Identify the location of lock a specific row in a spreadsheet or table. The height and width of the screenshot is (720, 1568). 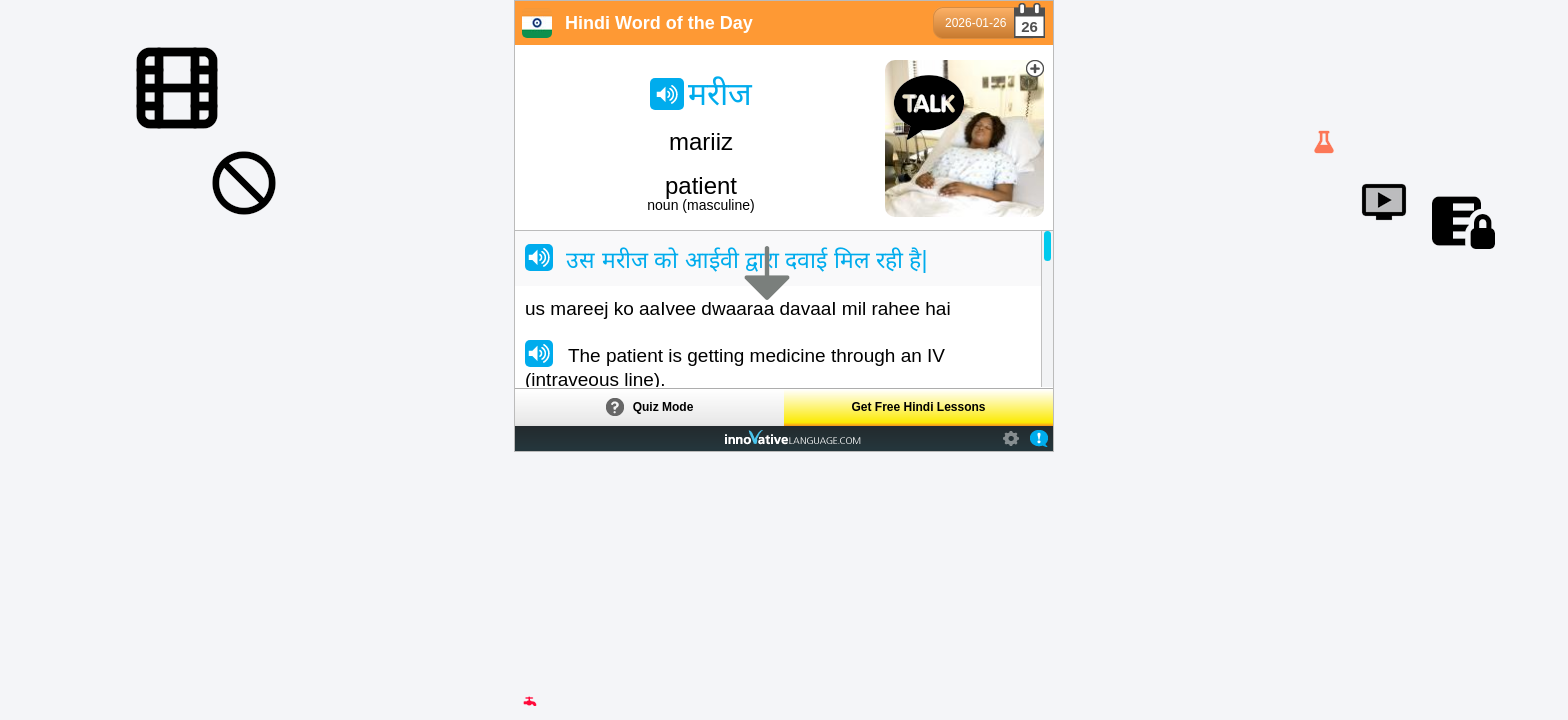
(1460, 221).